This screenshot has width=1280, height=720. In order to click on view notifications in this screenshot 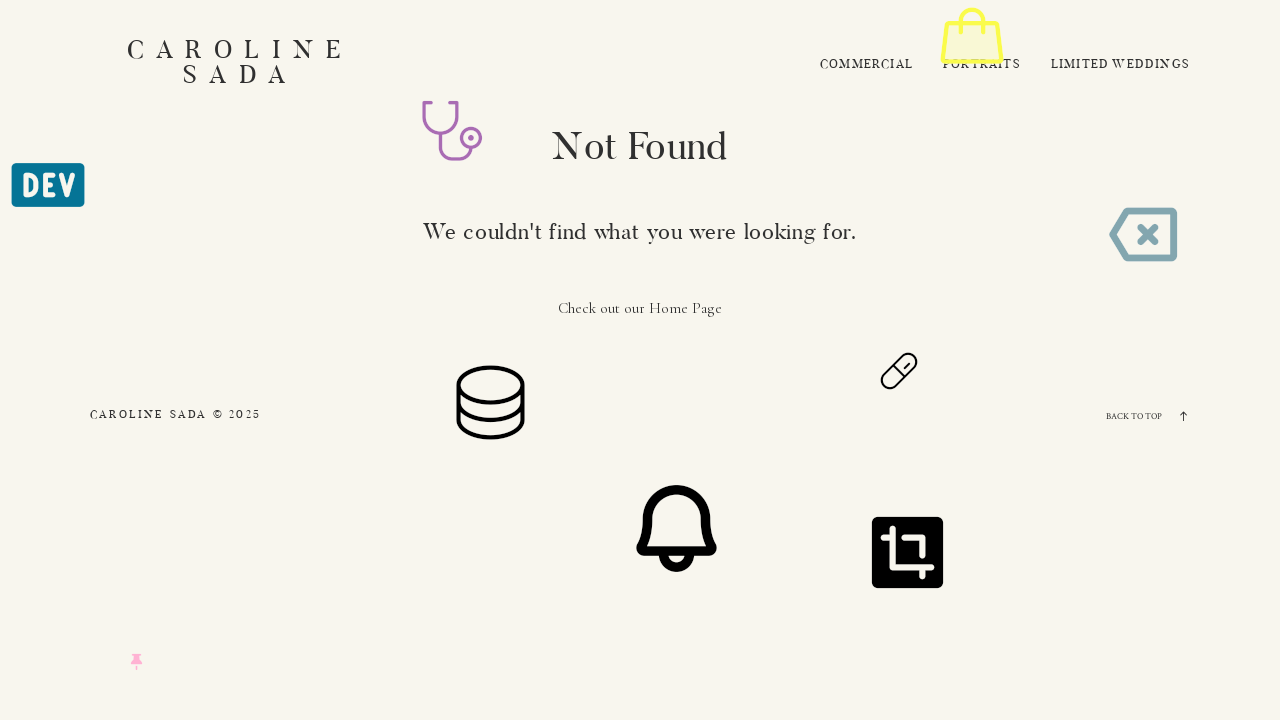, I will do `click(676, 528)`.